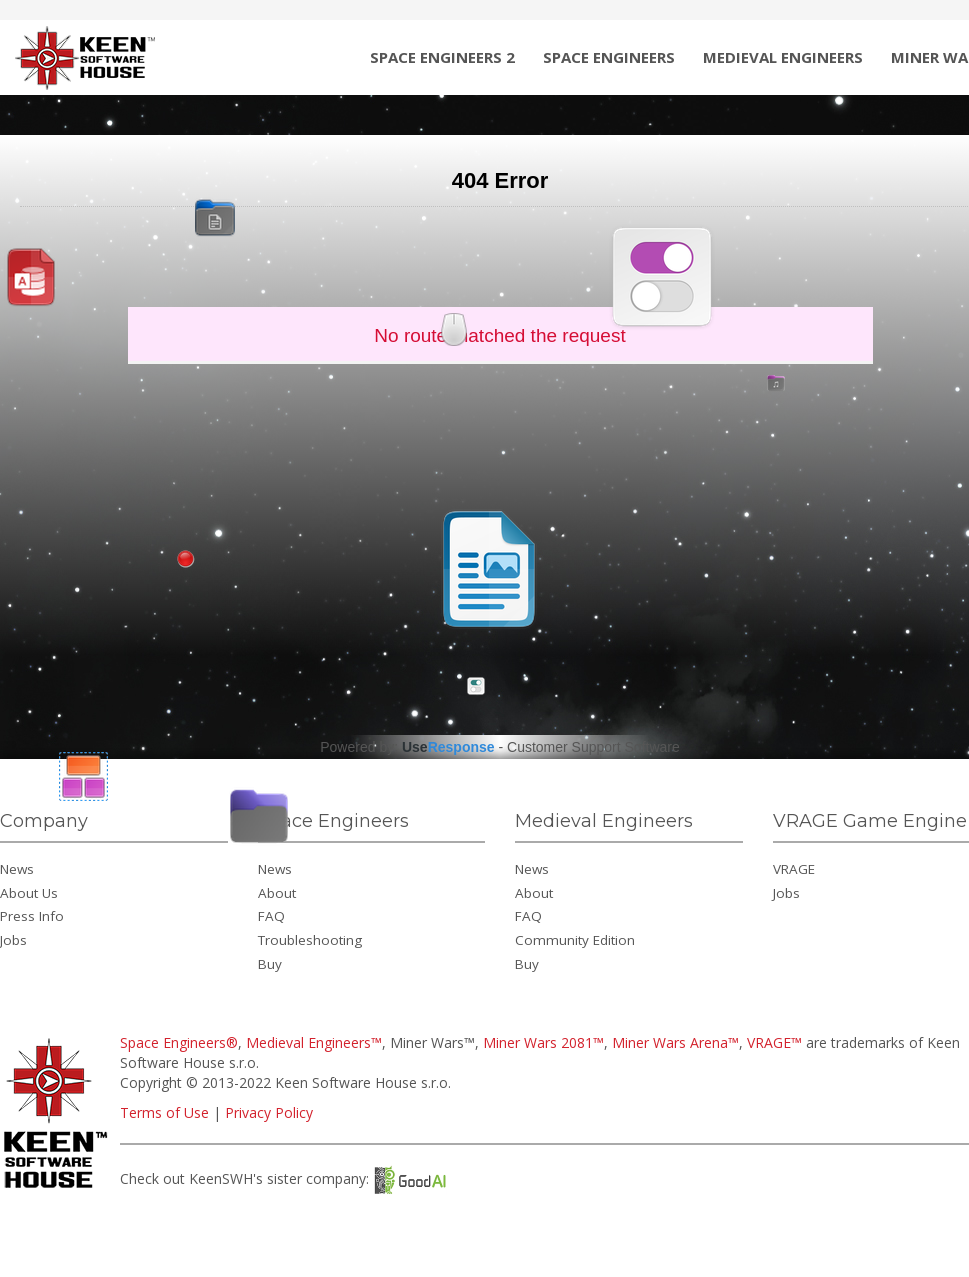  Describe the element at coordinates (453, 329) in the screenshot. I see `mouse input device settings` at that location.